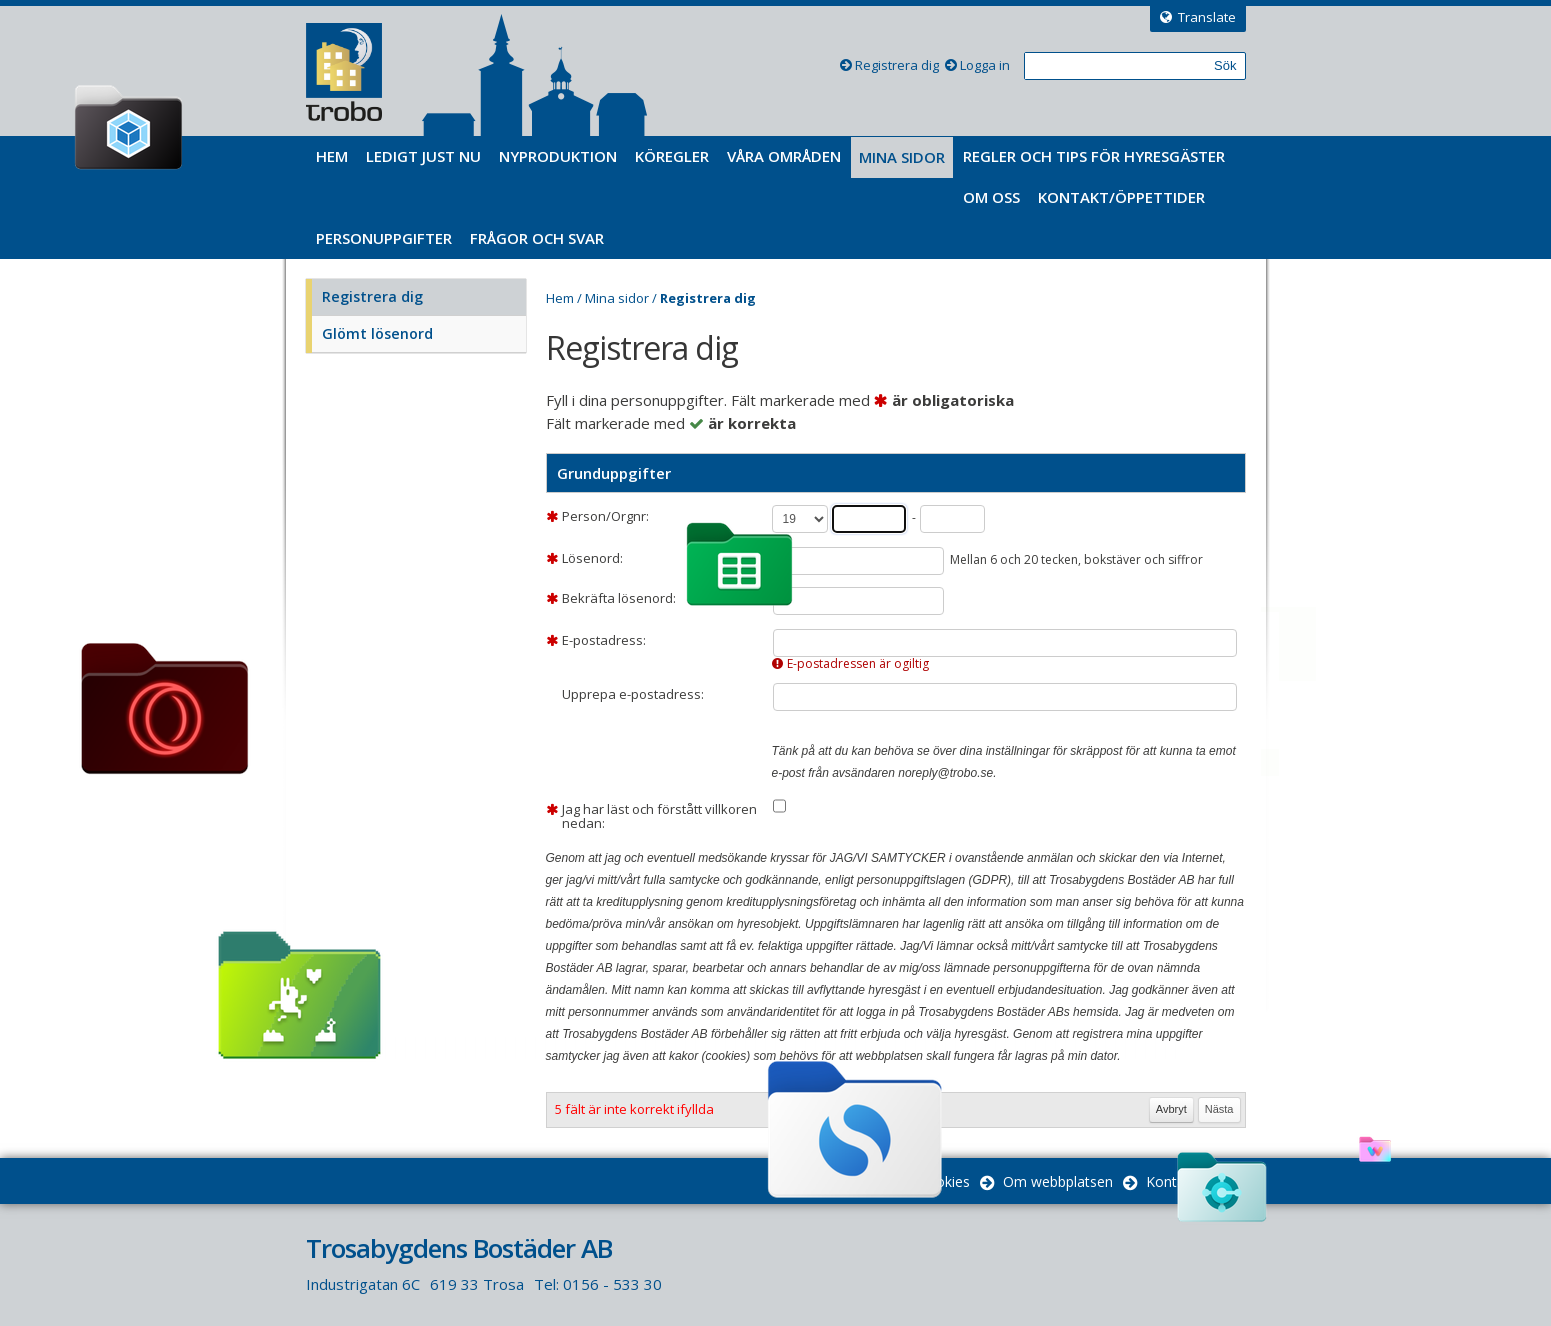  What do you see at coordinates (128, 130) in the screenshot?
I see `open webpack project folder` at bounding box center [128, 130].